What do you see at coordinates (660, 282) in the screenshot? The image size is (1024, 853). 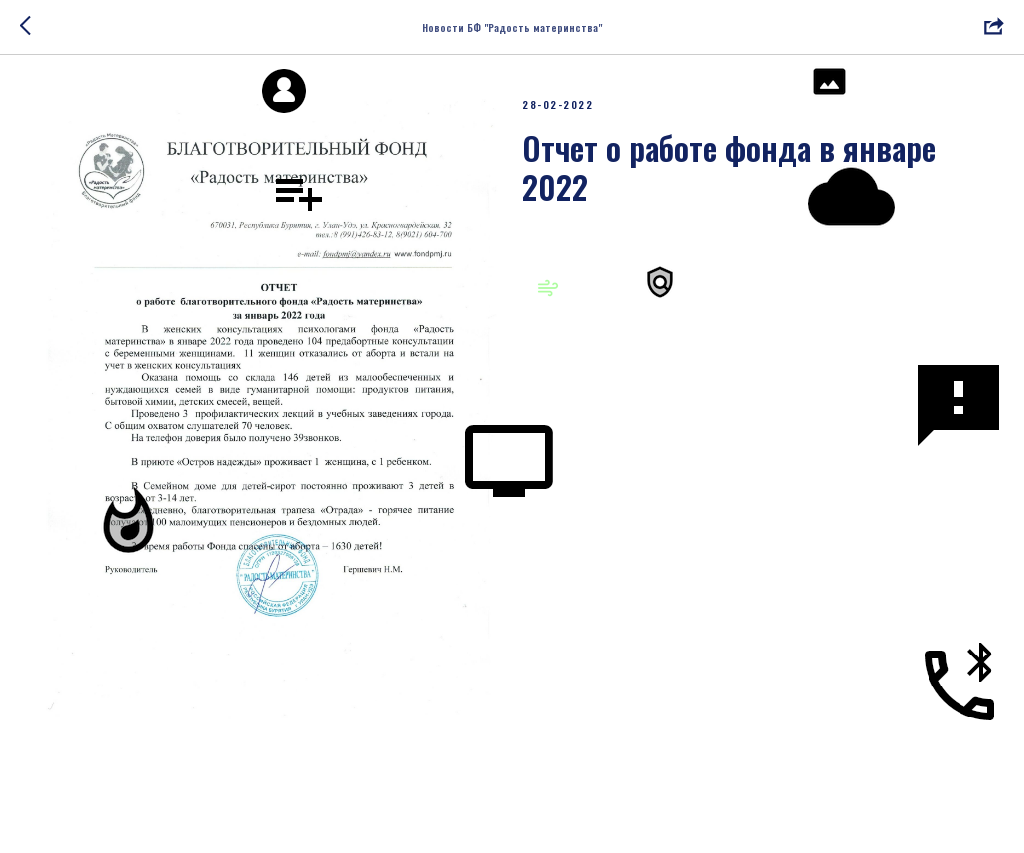 I see `view privacy policy or terms` at bounding box center [660, 282].